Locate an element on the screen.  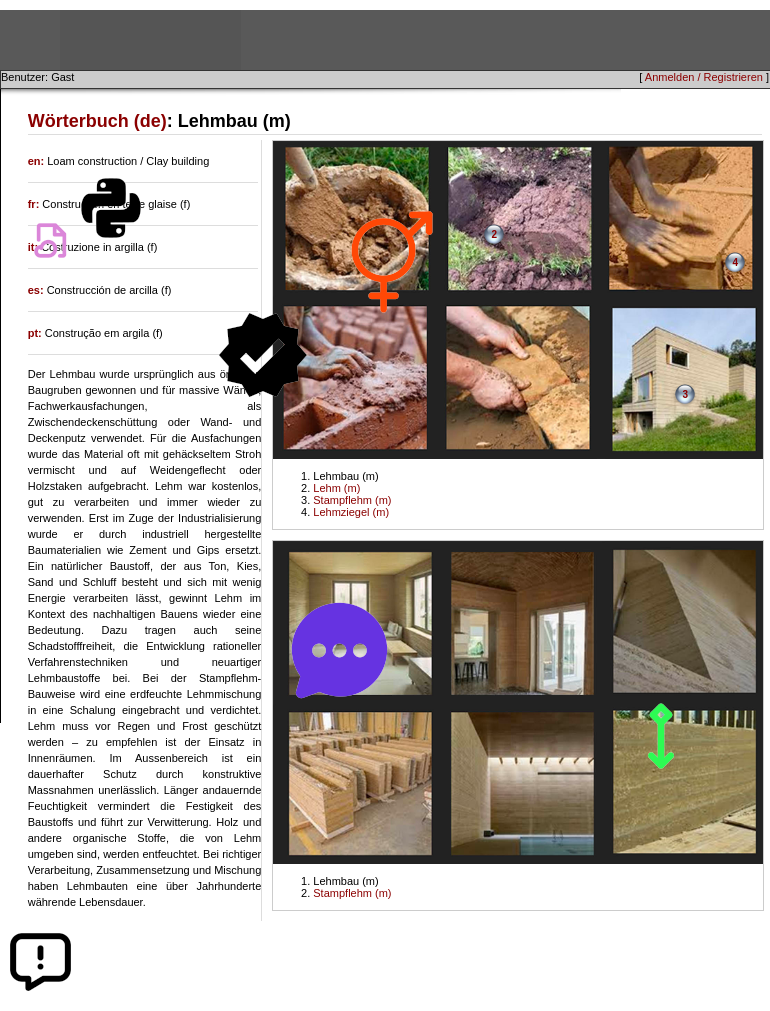
report a message or conversation is located at coordinates (40, 960).